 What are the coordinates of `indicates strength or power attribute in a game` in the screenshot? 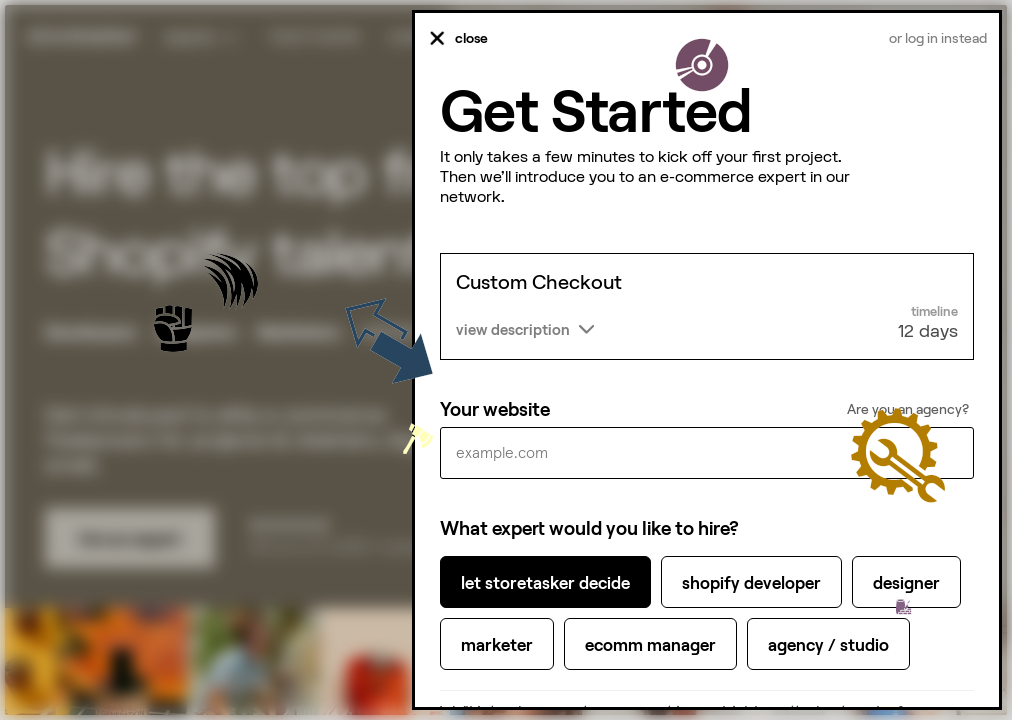 It's located at (172, 328).